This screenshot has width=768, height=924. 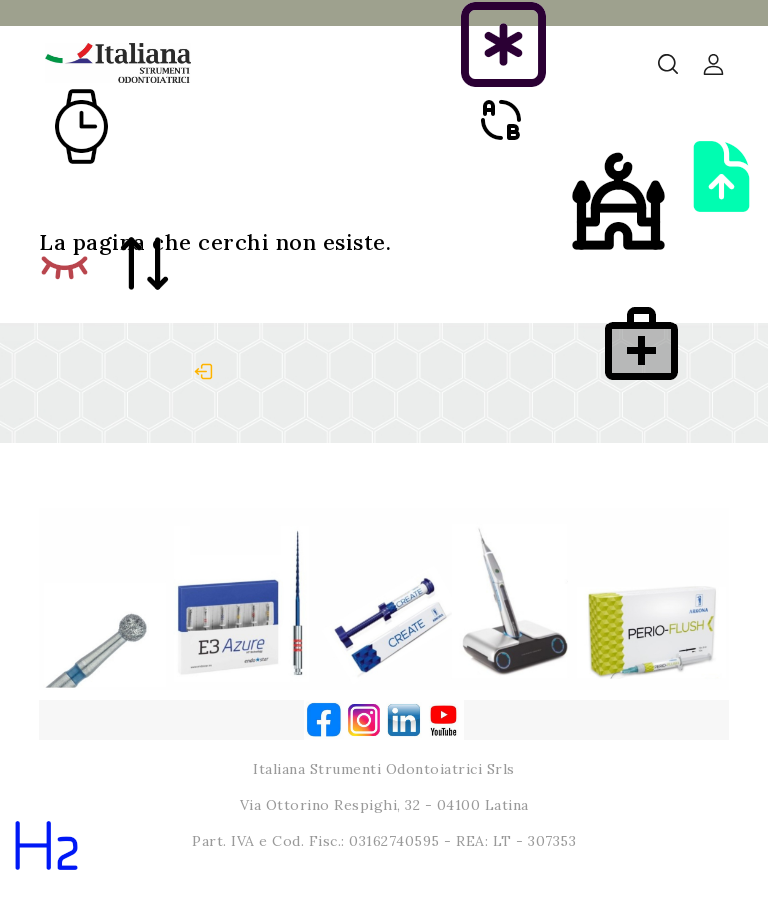 What do you see at coordinates (503, 44) in the screenshot?
I see `access API keys or secrets` at bounding box center [503, 44].